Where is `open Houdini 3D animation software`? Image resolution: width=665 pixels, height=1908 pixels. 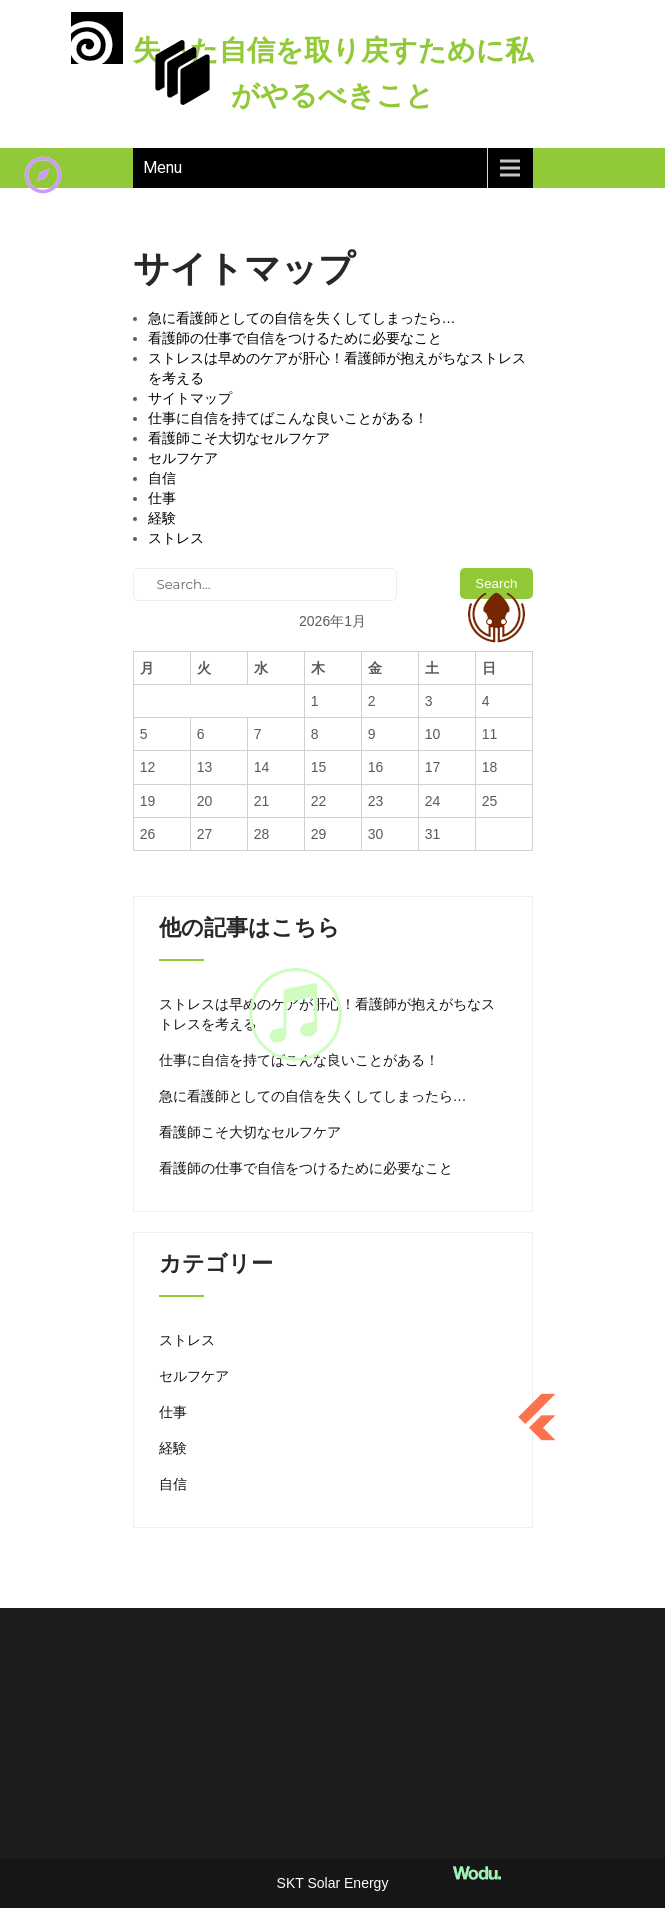 open Houdini 3D animation software is located at coordinates (97, 38).